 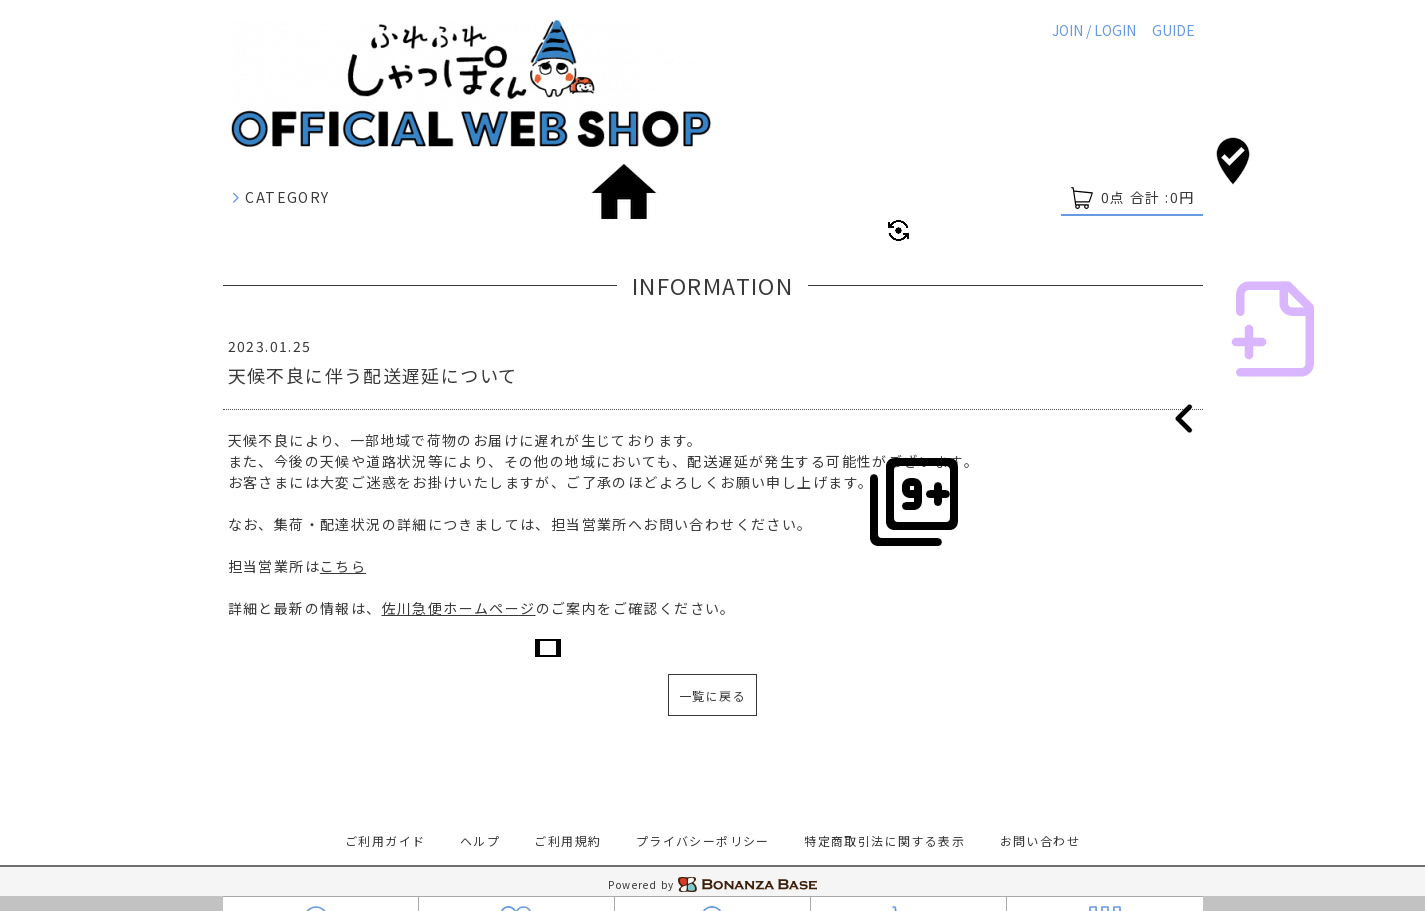 What do you see at coordinates (624, 193) in the screenshot?
I see `navigate to home screen` at bounding box center [624, 193].